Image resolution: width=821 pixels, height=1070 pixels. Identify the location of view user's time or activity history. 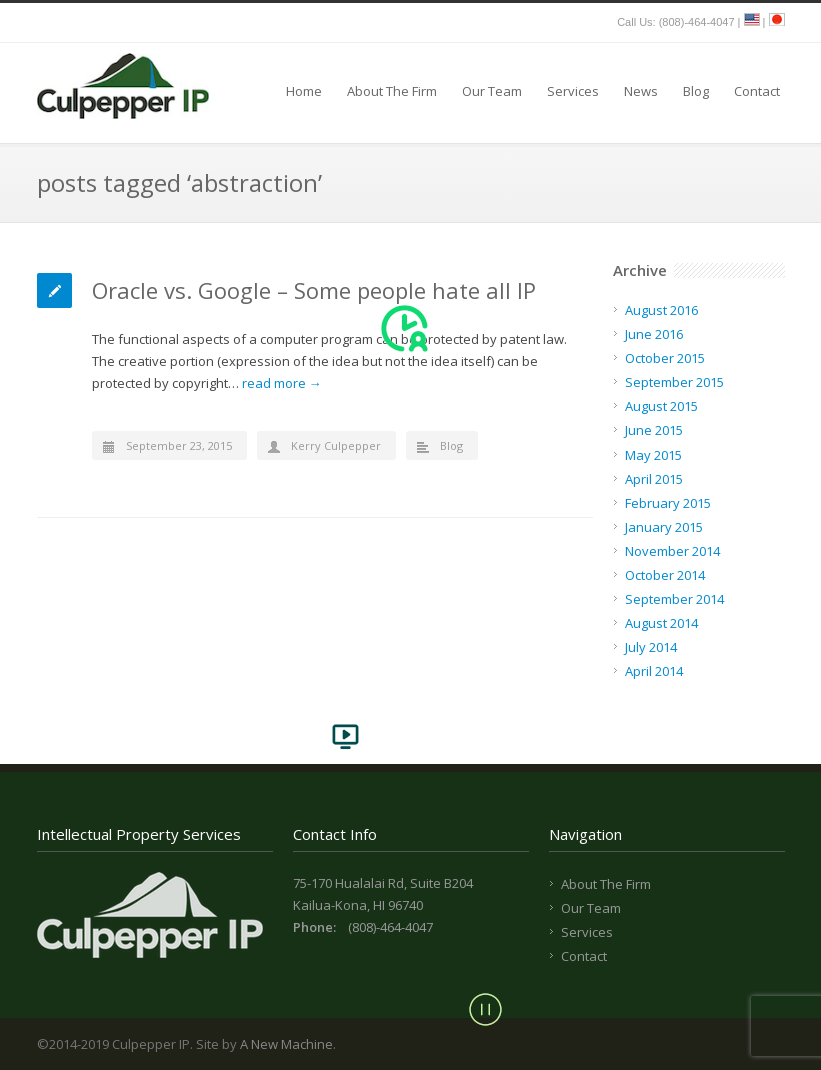
(404, 328).